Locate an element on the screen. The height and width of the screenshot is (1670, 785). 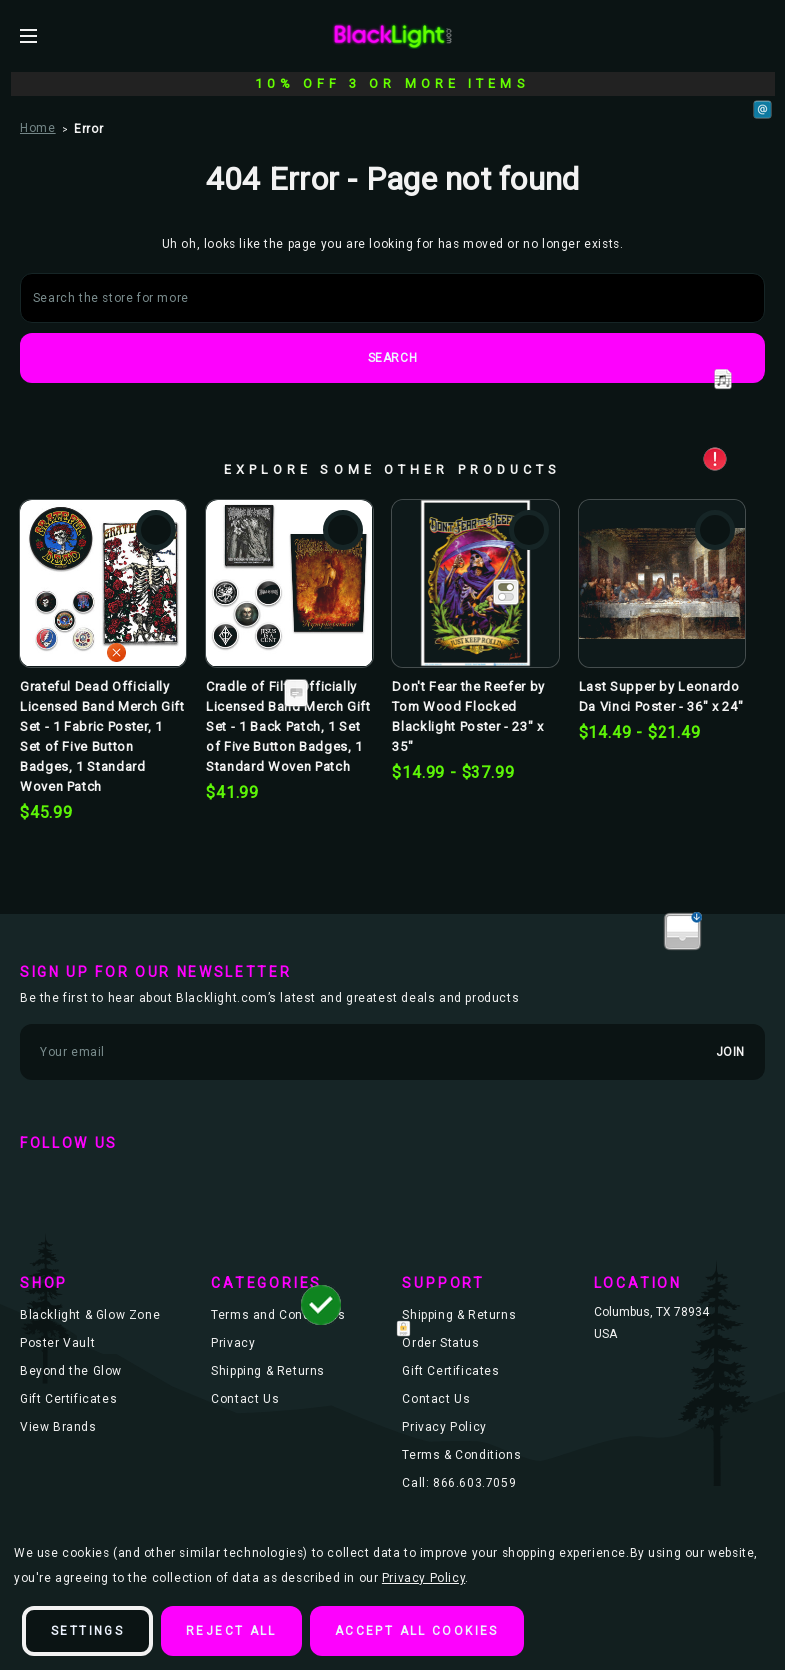
an iMelody audio file is located at coordinates (723, 379).